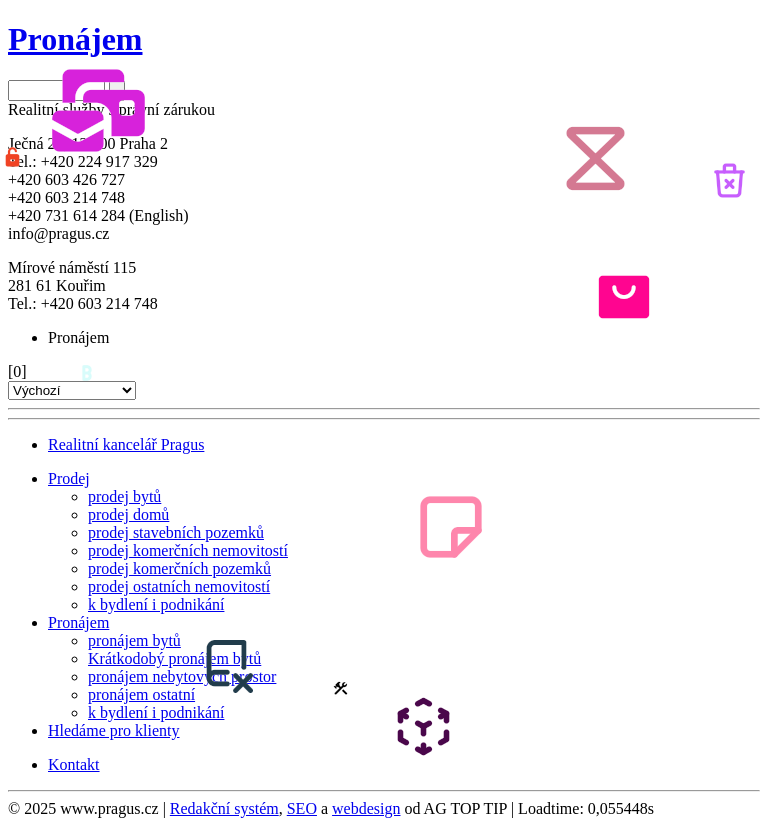  I want to click on access bulk mail or mass email tools, so click(98, 110).